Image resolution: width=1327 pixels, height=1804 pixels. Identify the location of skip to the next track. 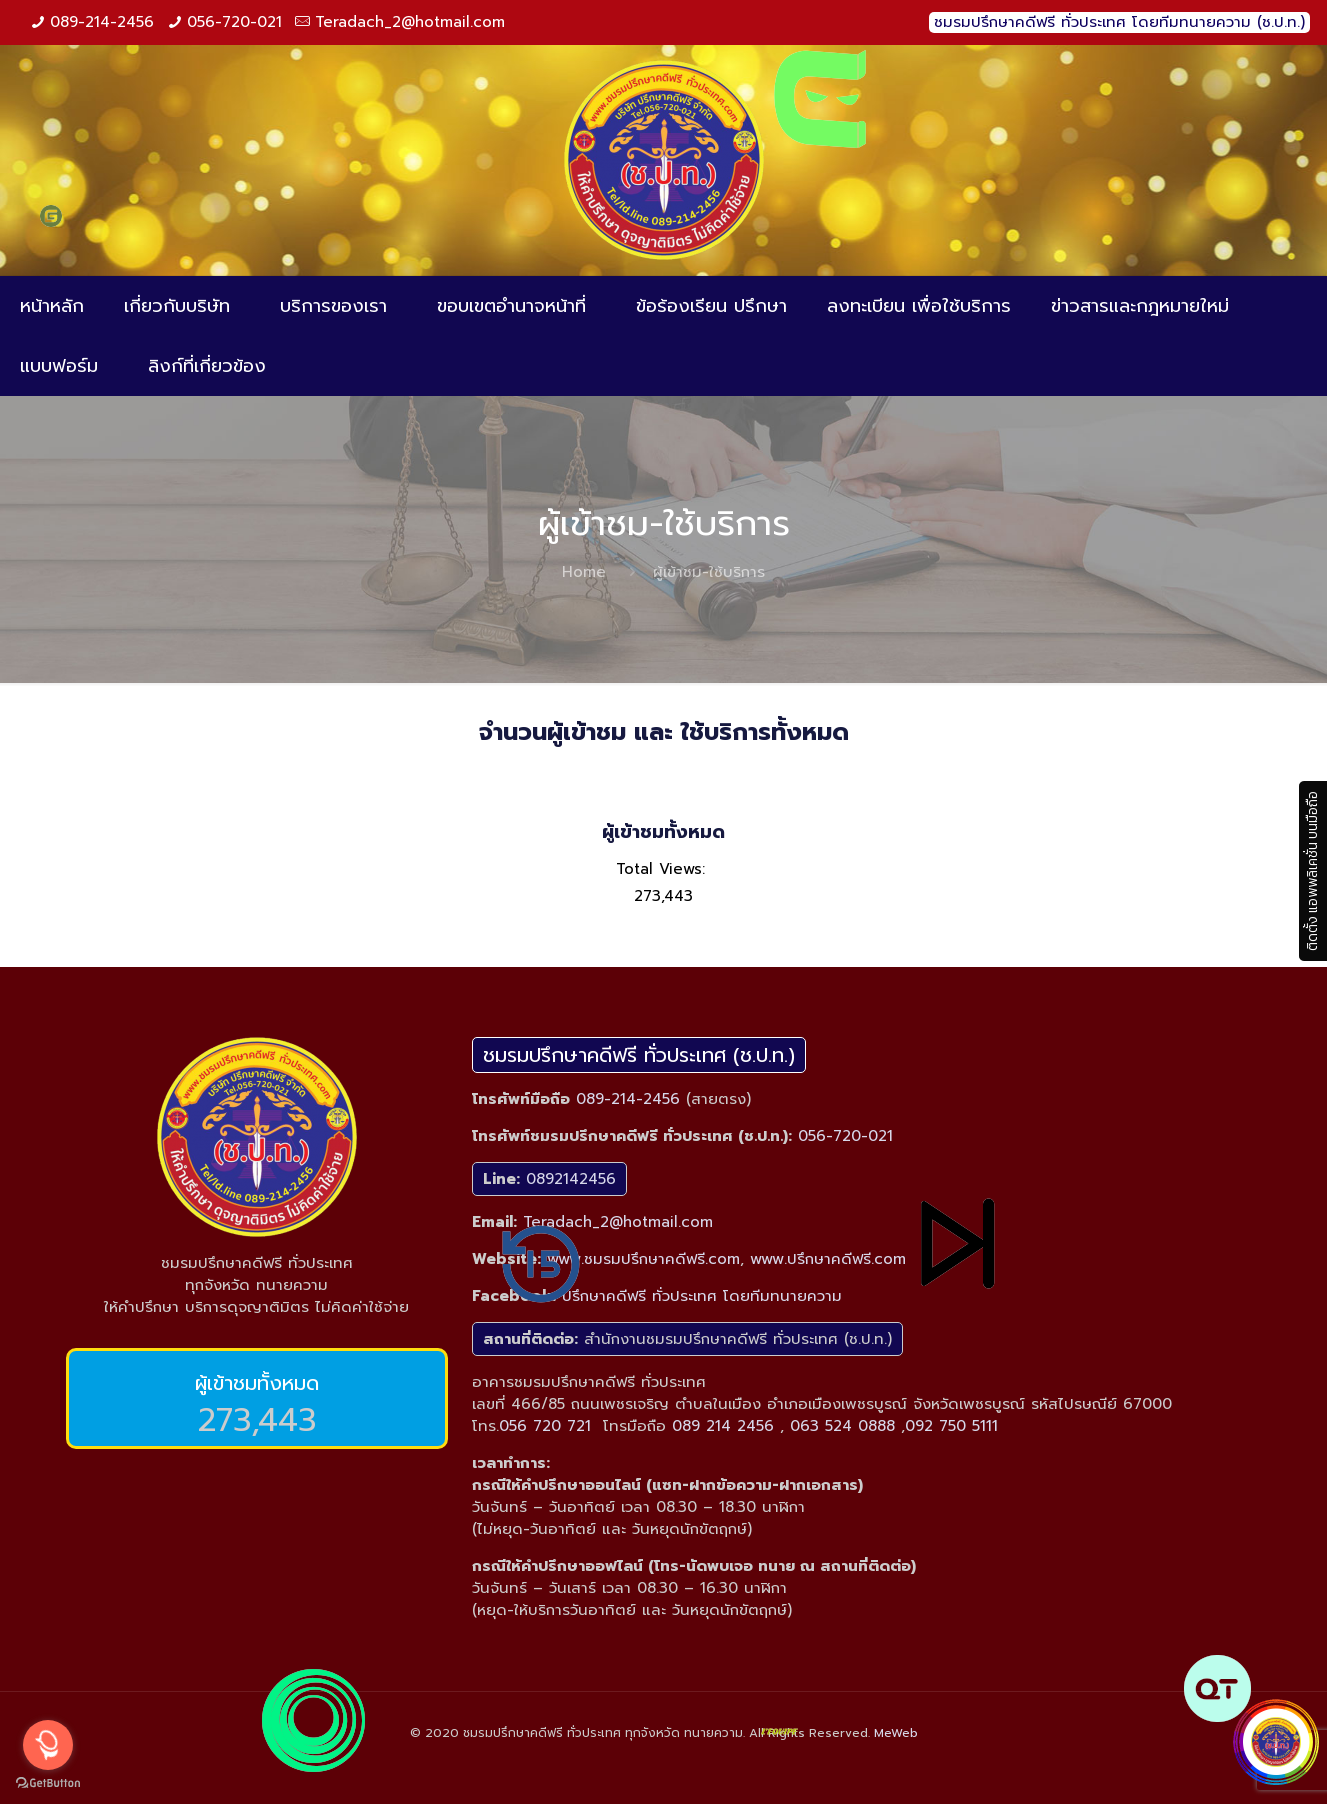
(960, 1243).